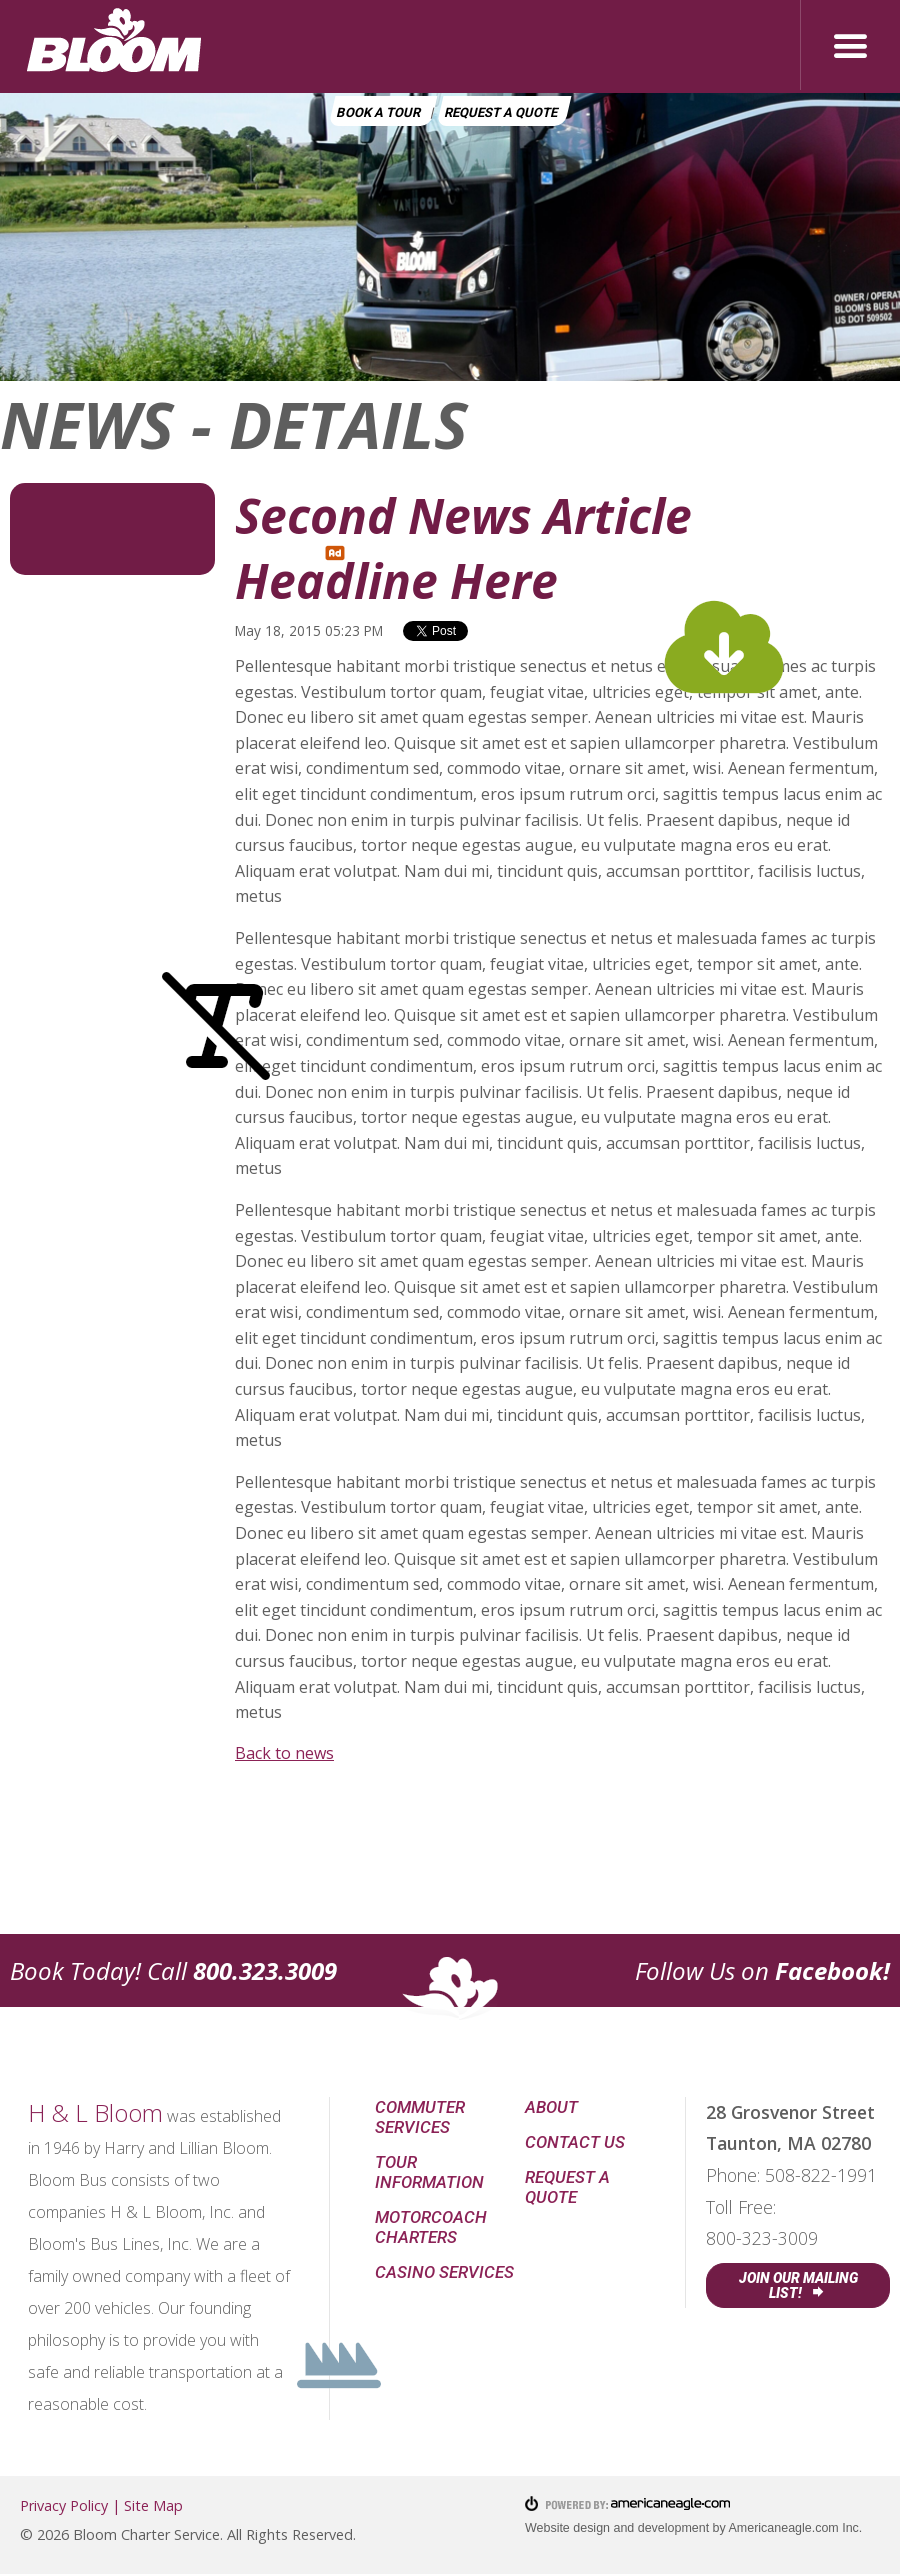 The image size is (900, 2574). Describe the element at coordinates (216, 1026) in the screenshot. I see `clear text formatting` at that location.